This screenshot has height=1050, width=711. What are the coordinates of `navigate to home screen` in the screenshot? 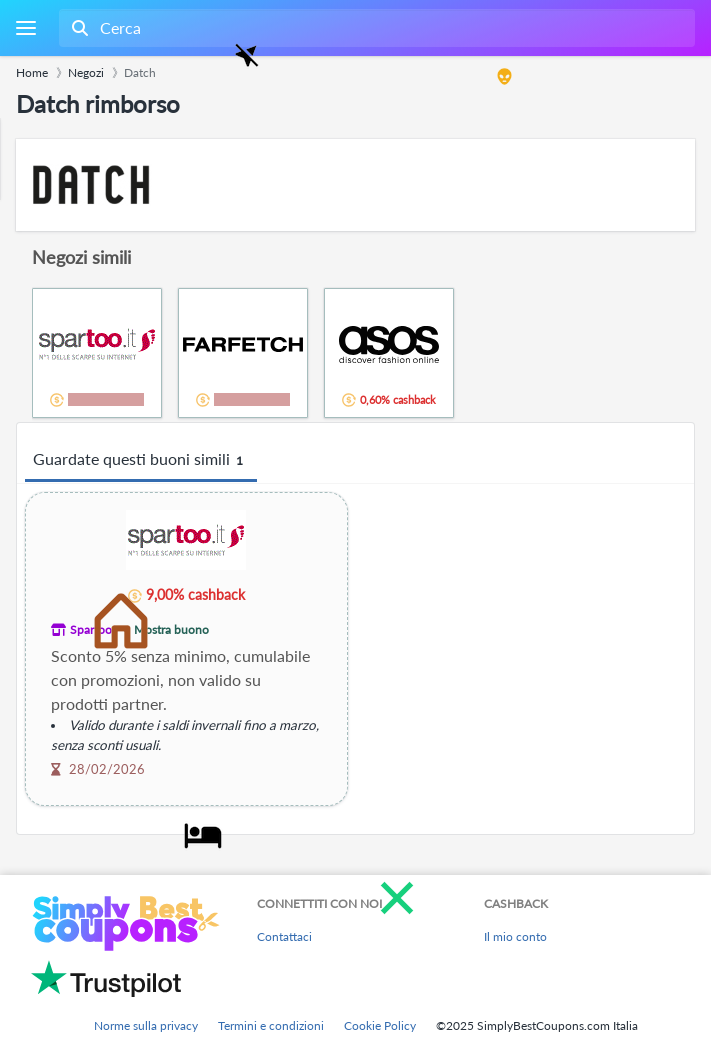 It's located at (121, 622).